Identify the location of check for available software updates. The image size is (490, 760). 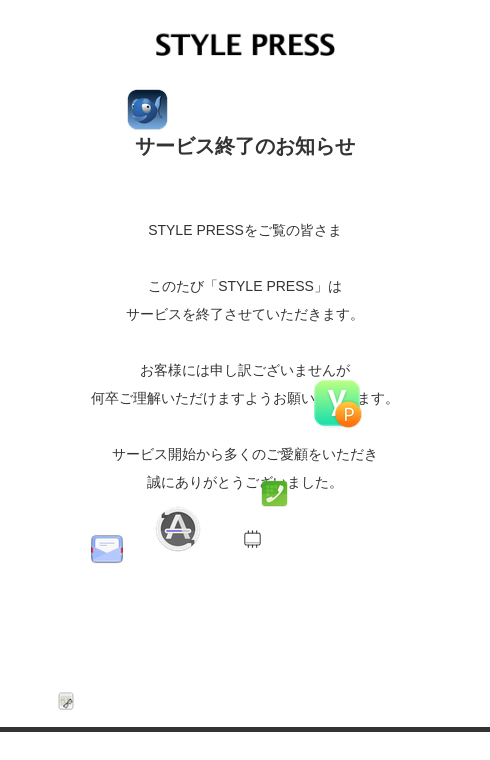
(178, 529).